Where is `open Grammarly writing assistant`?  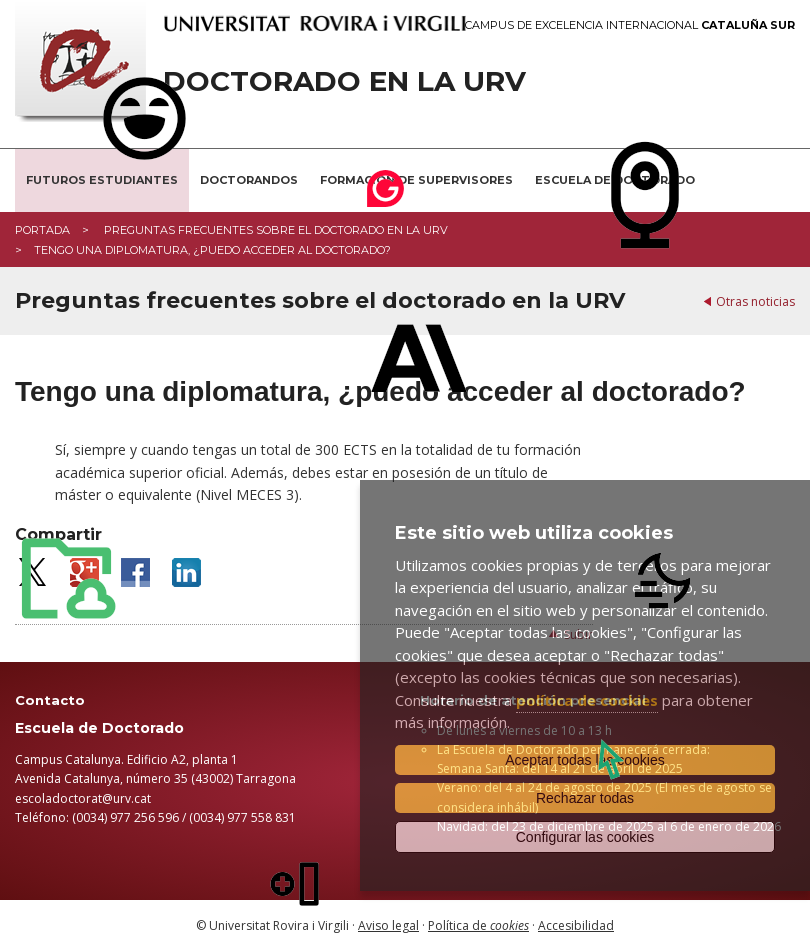
open Grammarly writing assistant is located at coordinates (385, 188).